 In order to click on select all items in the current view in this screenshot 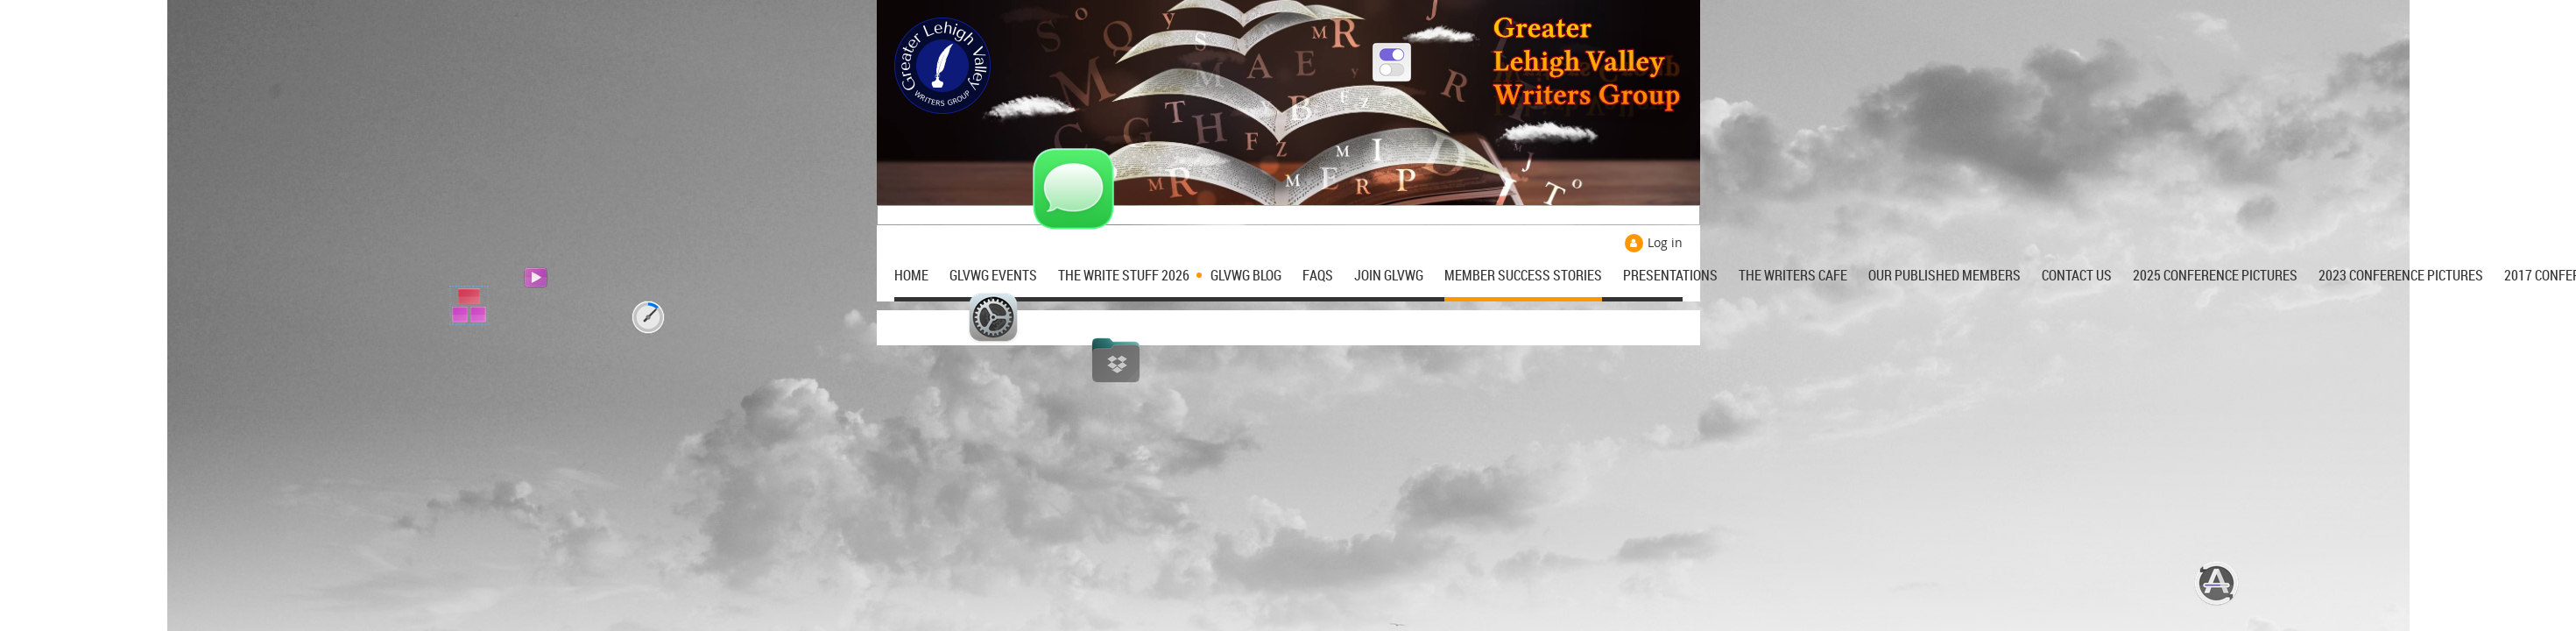, I will do `click(469, 305)`.